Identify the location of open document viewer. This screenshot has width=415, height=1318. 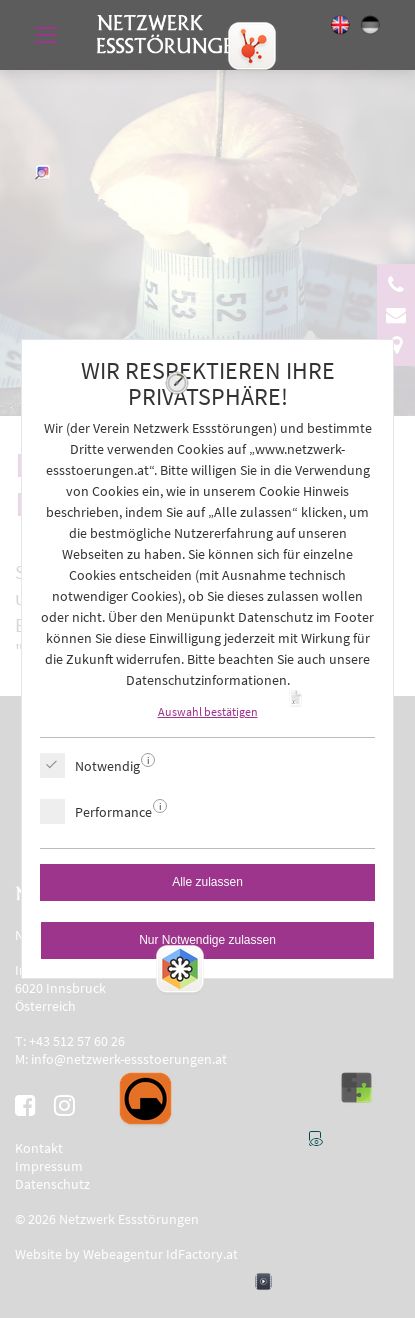
(315, 1138).